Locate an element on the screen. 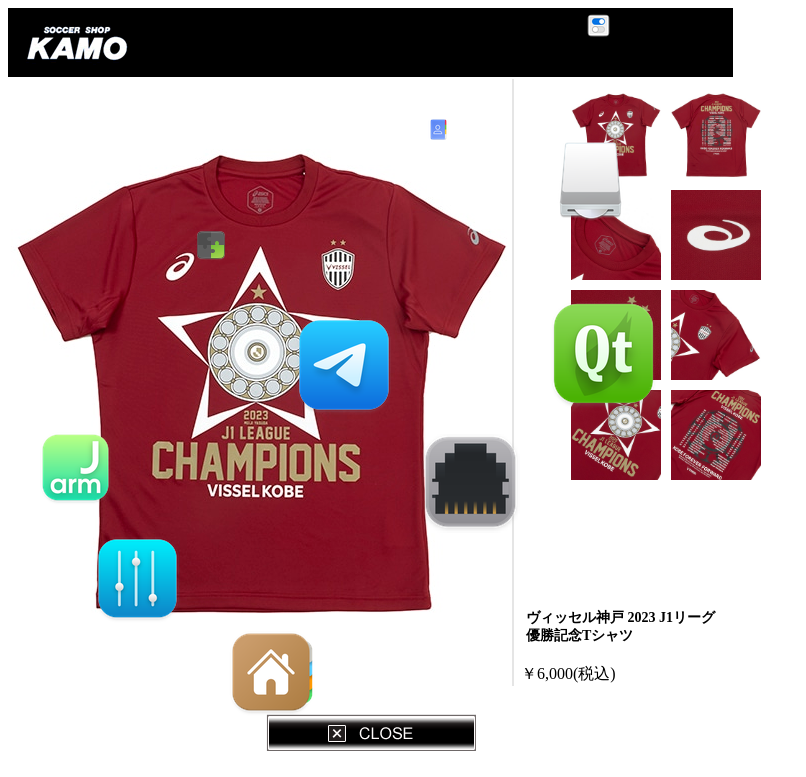  launch JArmEmu ARM assembly emulator is located at coordinates (75, 467).